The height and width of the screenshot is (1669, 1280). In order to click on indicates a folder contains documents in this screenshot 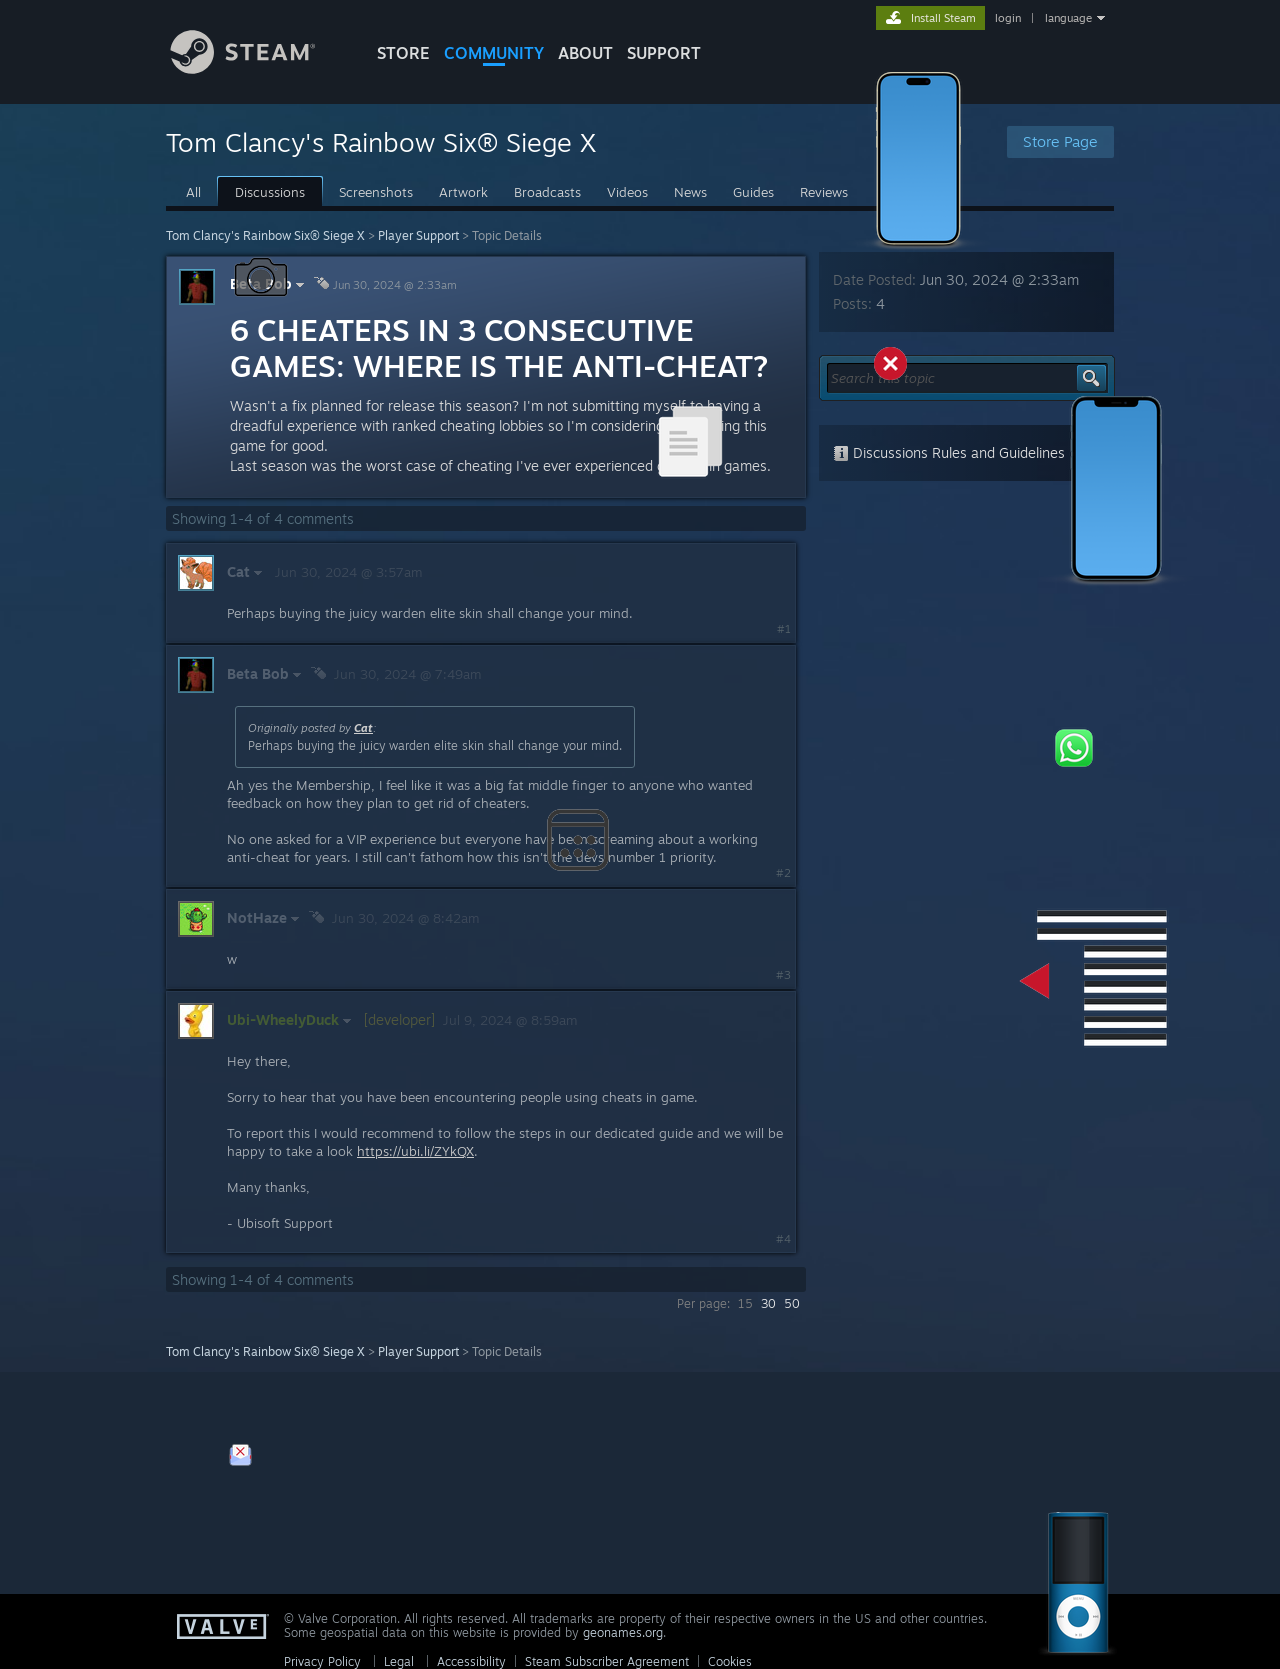, I will do `click(690, 441)`.